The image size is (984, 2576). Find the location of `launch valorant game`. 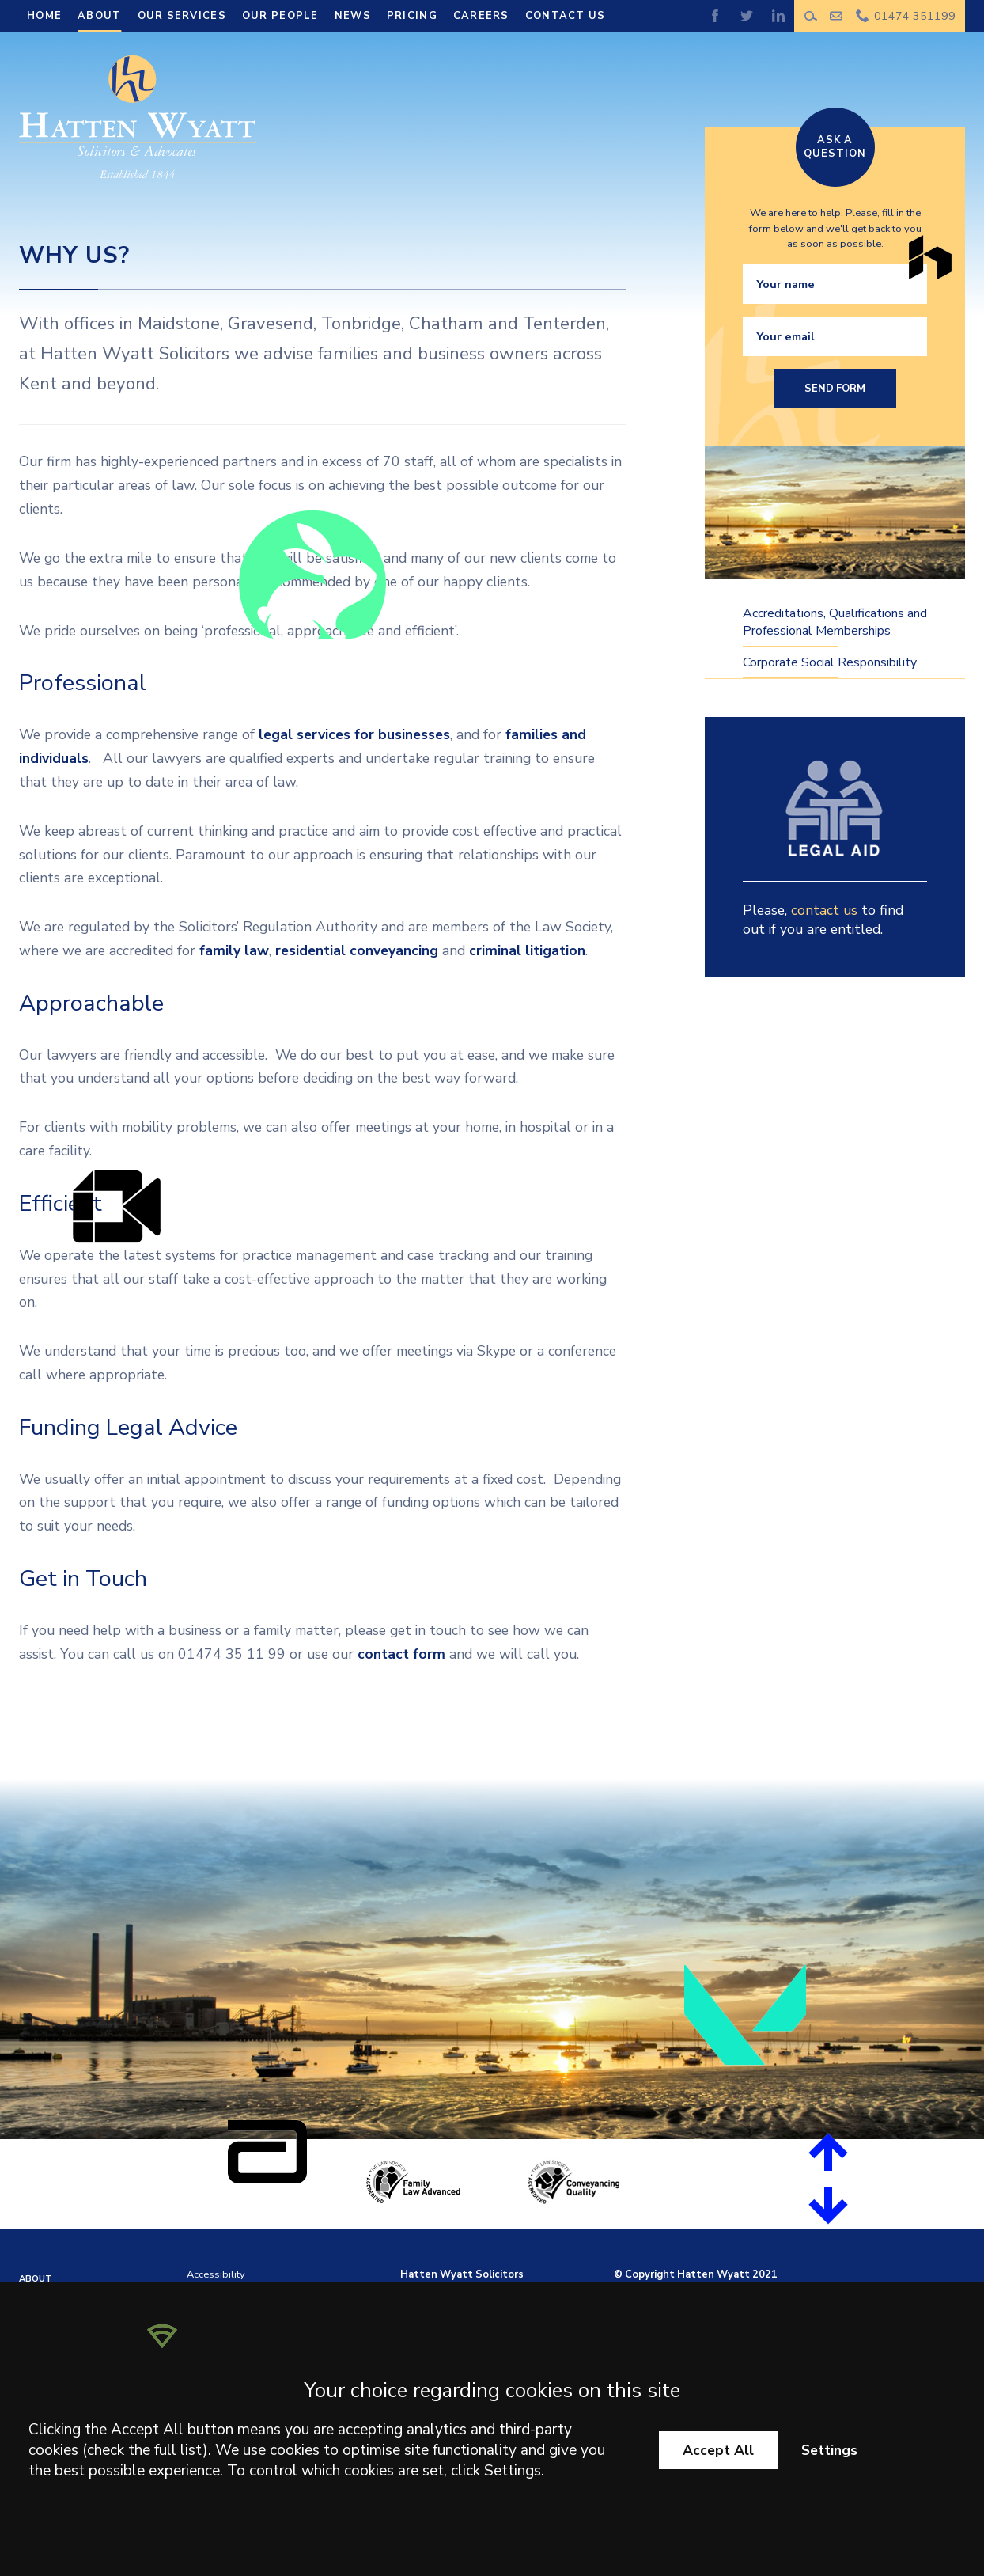

launch valorant game is located at coordinates (745, 2015).